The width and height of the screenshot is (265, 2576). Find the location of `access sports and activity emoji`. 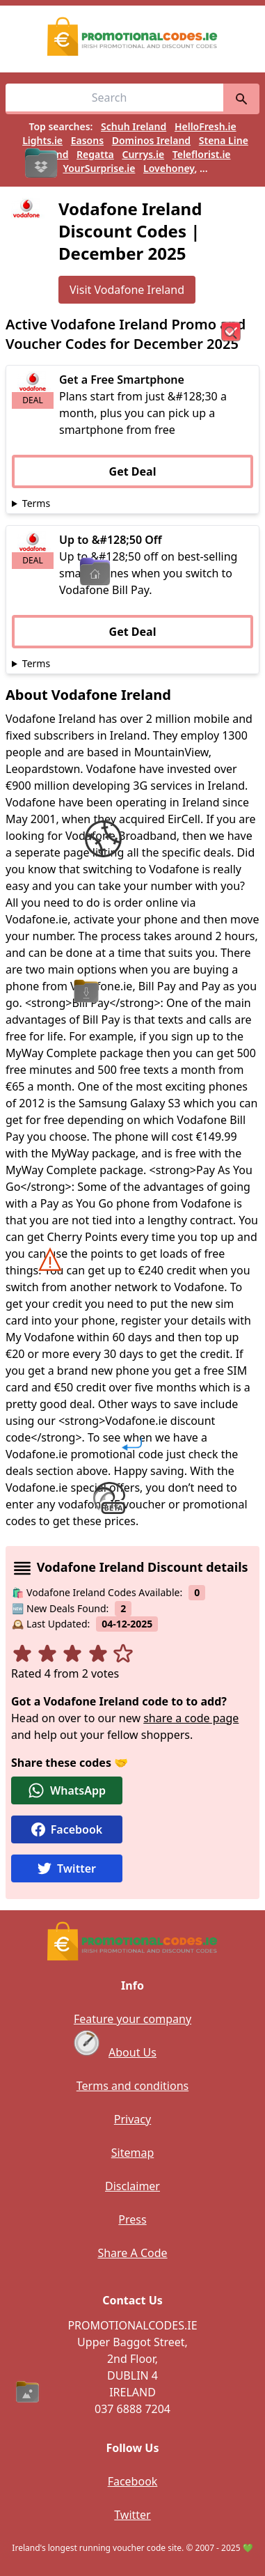

access sports and activity emoji is located at coordinates (103, 838).